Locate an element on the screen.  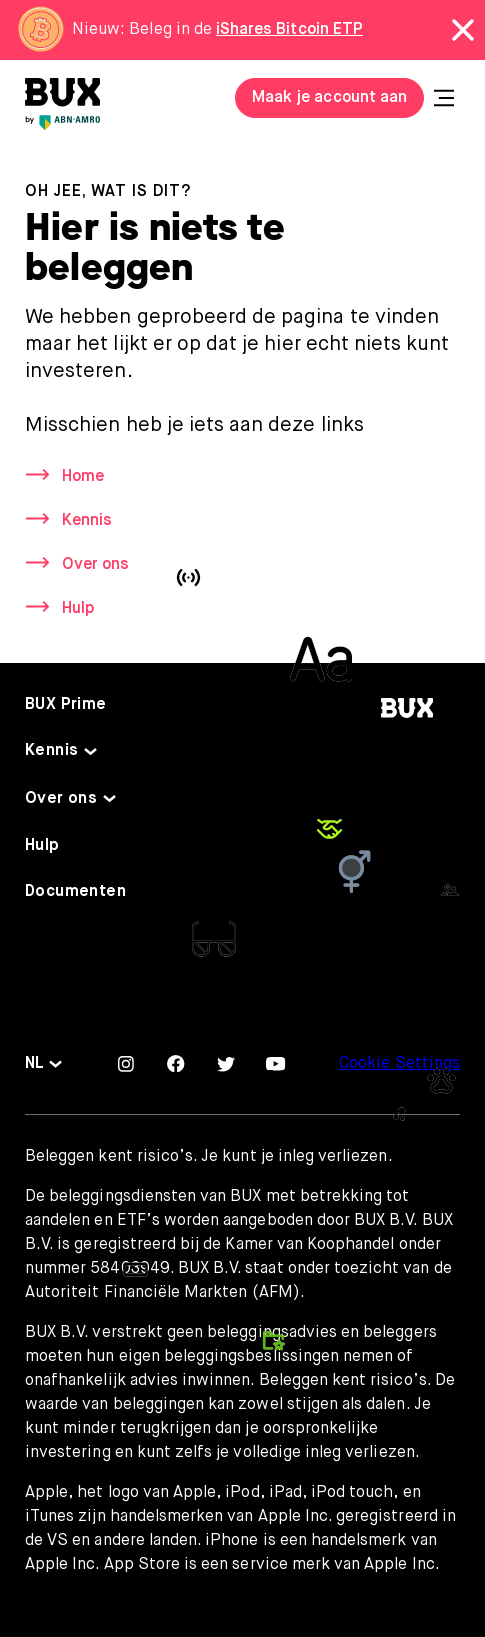
indicates intersex gender identity is located at coordinates (353, 871).